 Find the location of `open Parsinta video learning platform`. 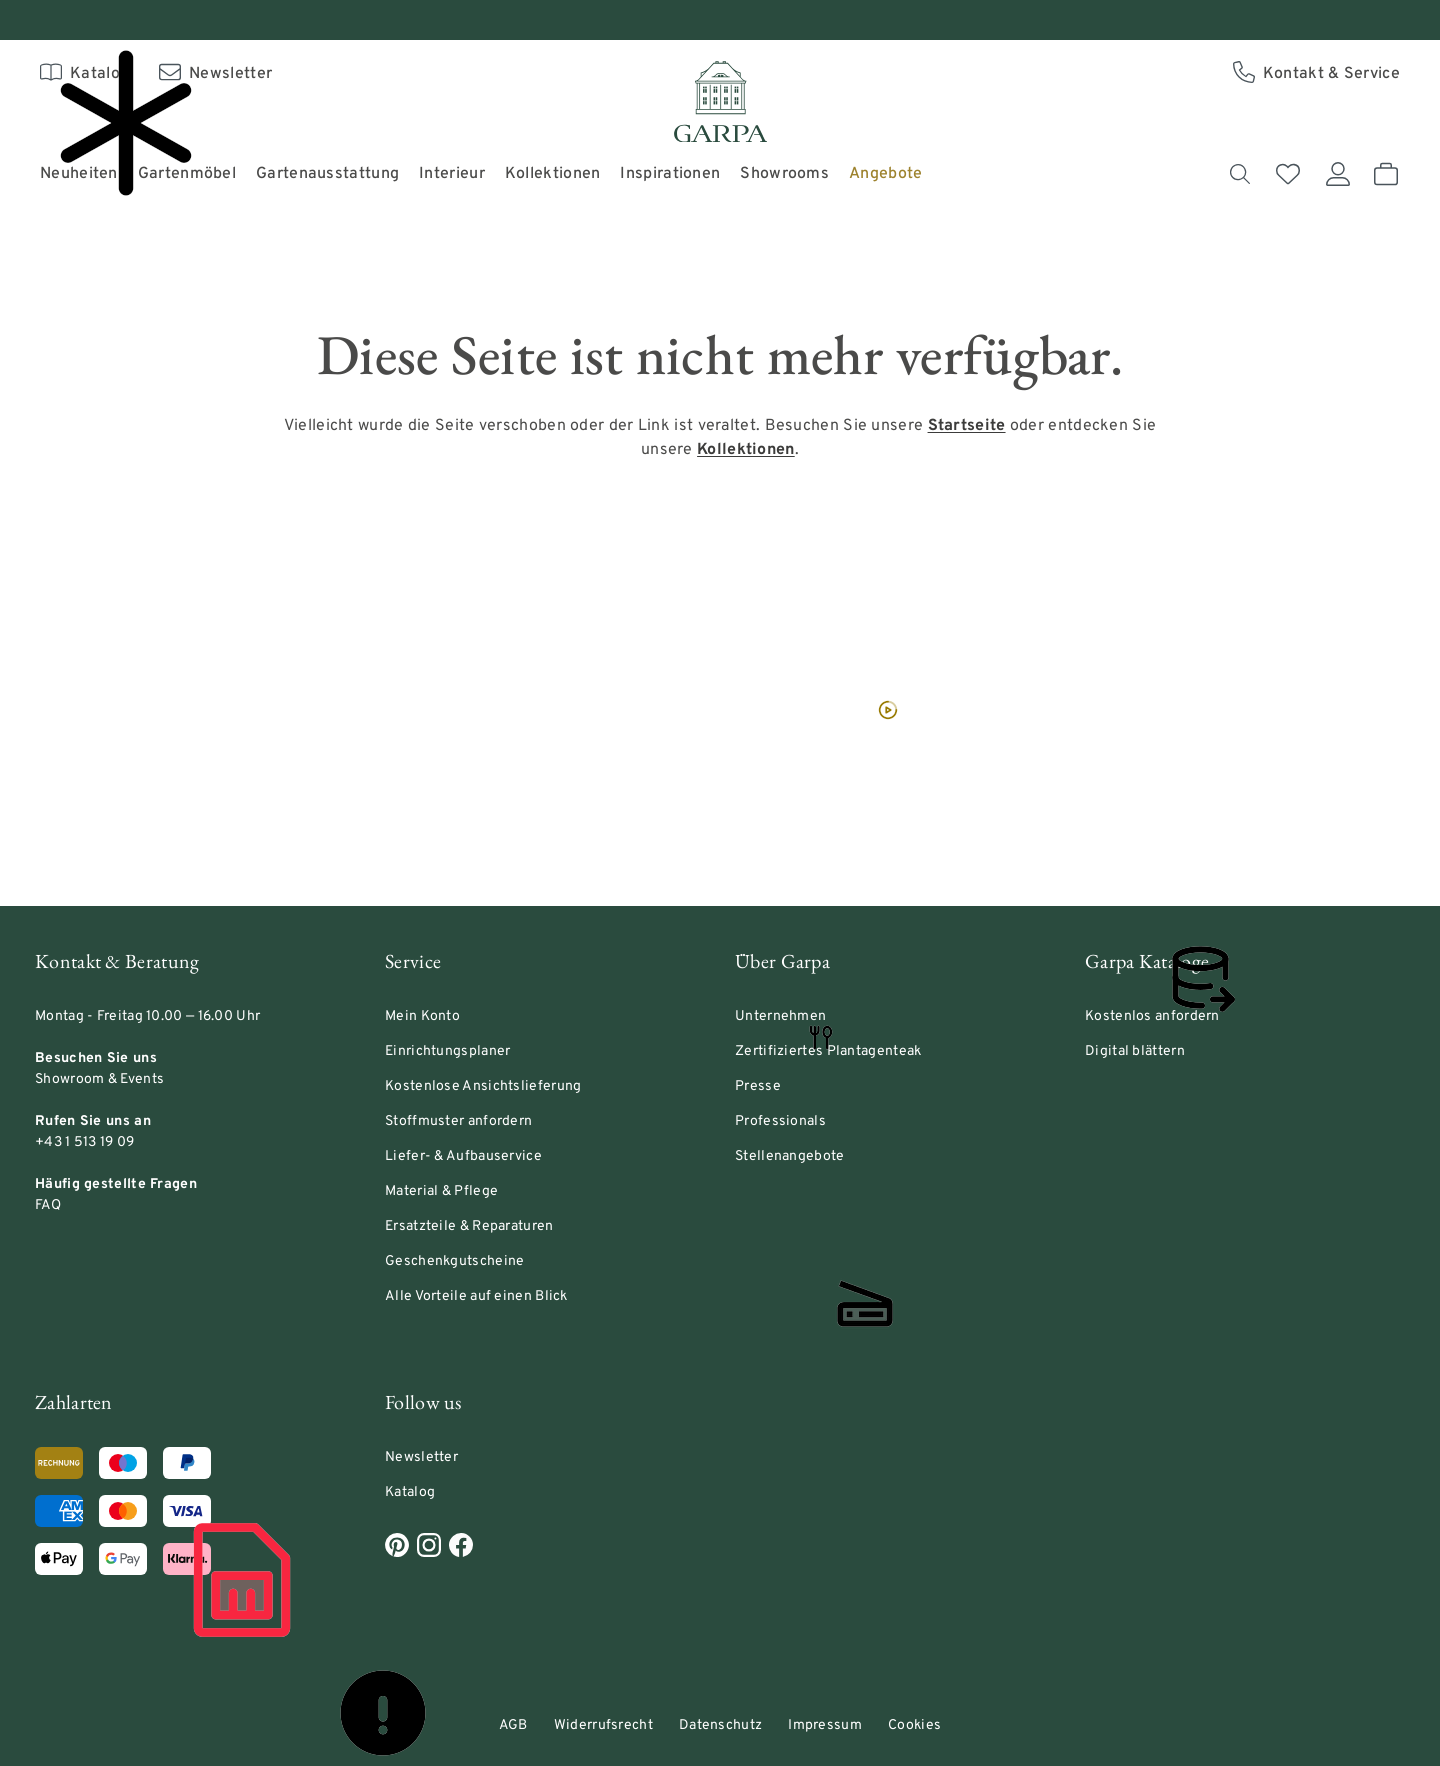

open Parsinta video learning platform is located at coordinates (888, 710).